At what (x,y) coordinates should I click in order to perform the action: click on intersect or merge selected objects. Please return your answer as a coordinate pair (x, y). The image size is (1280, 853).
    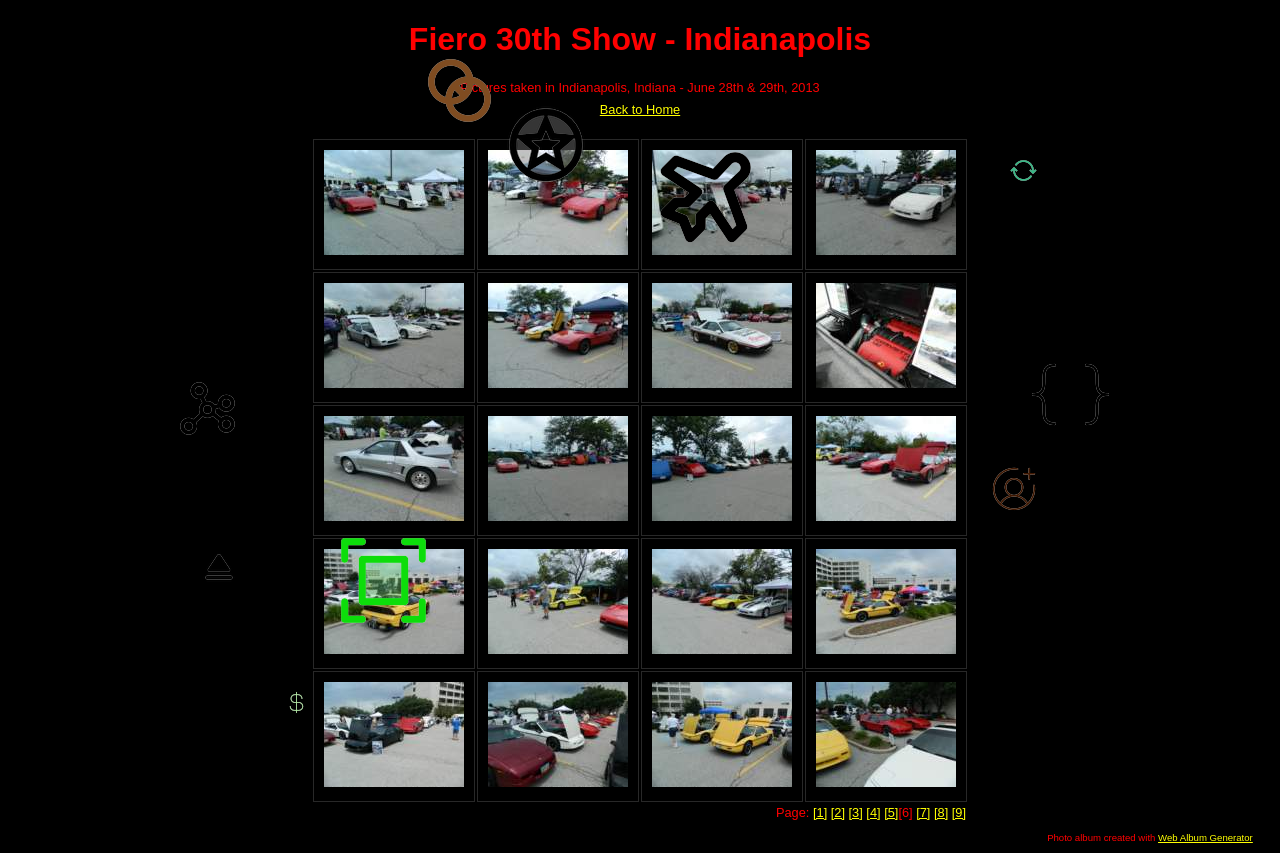
    Looking at the image, I should click on (459, 90).